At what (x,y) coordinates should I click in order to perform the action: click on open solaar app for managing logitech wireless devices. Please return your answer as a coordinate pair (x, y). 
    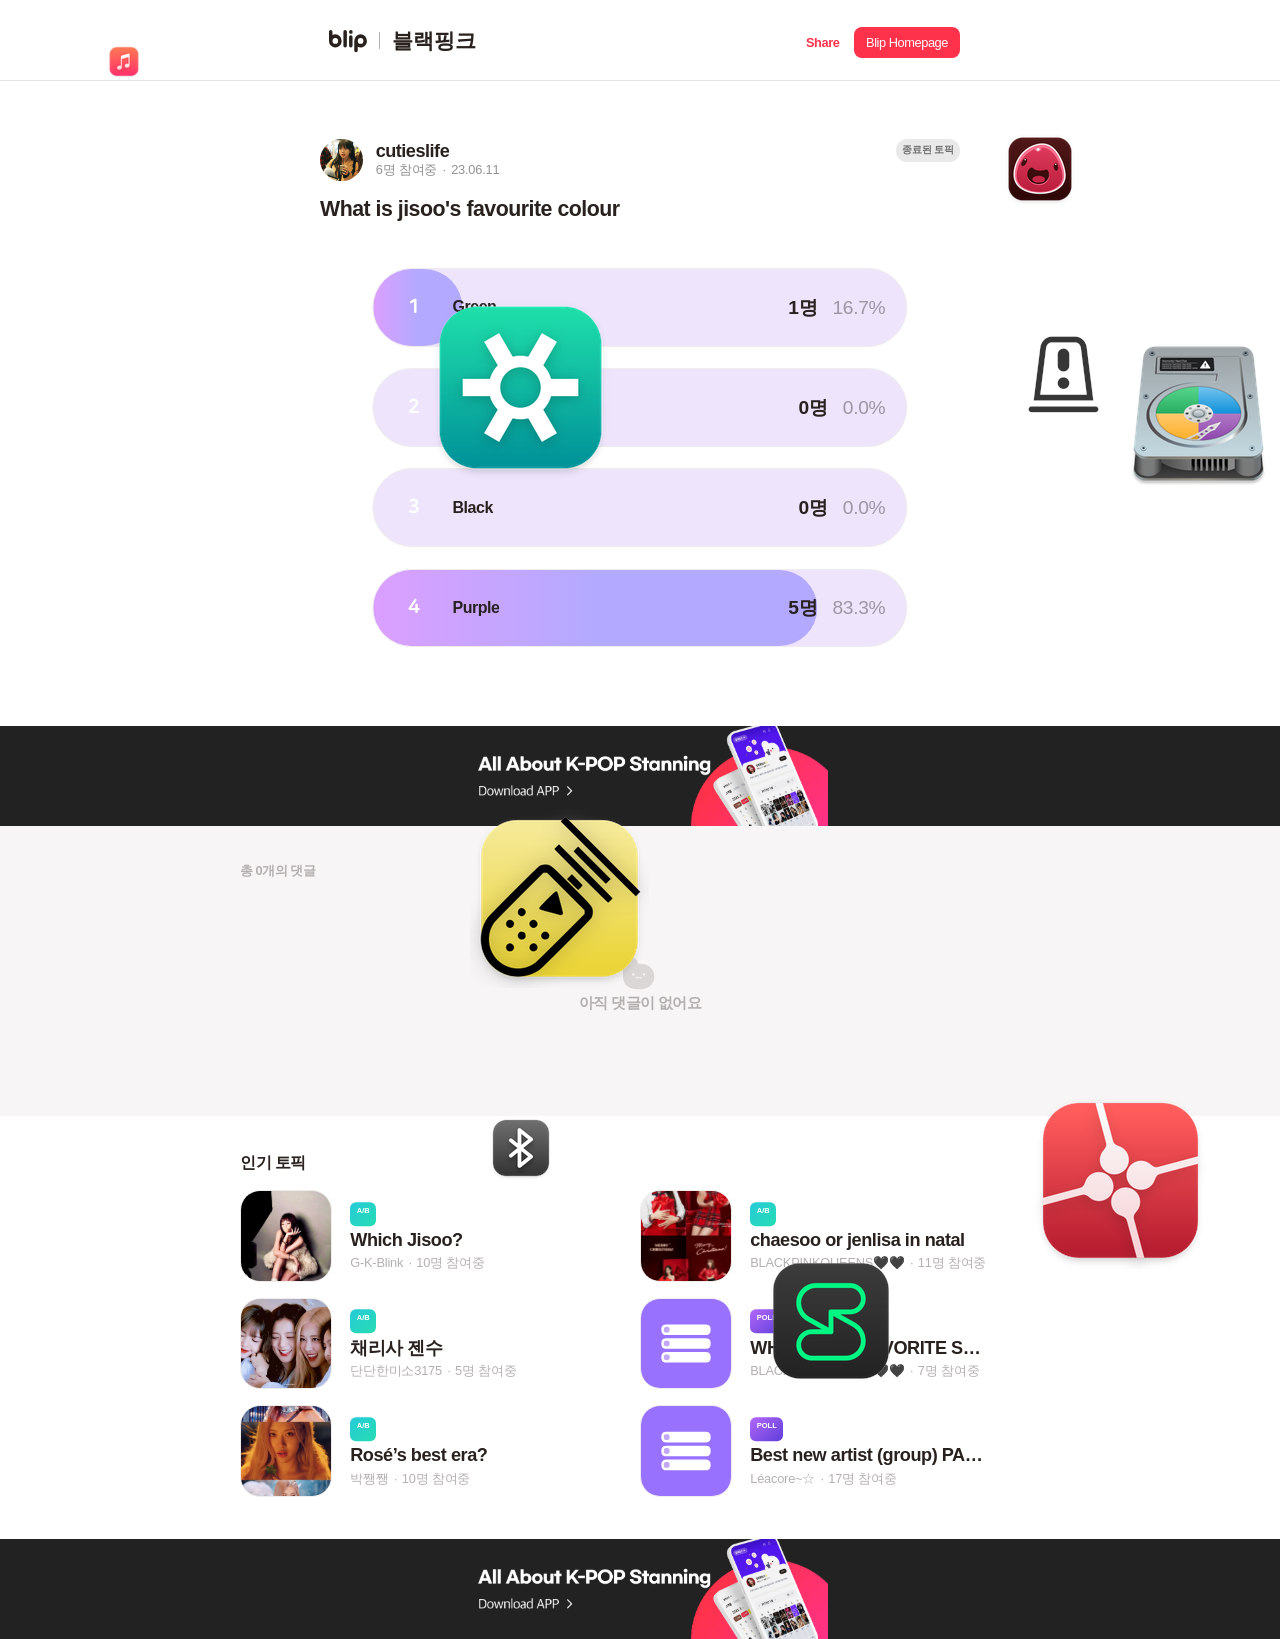
    Looking at the image, I should click on (520, 387).